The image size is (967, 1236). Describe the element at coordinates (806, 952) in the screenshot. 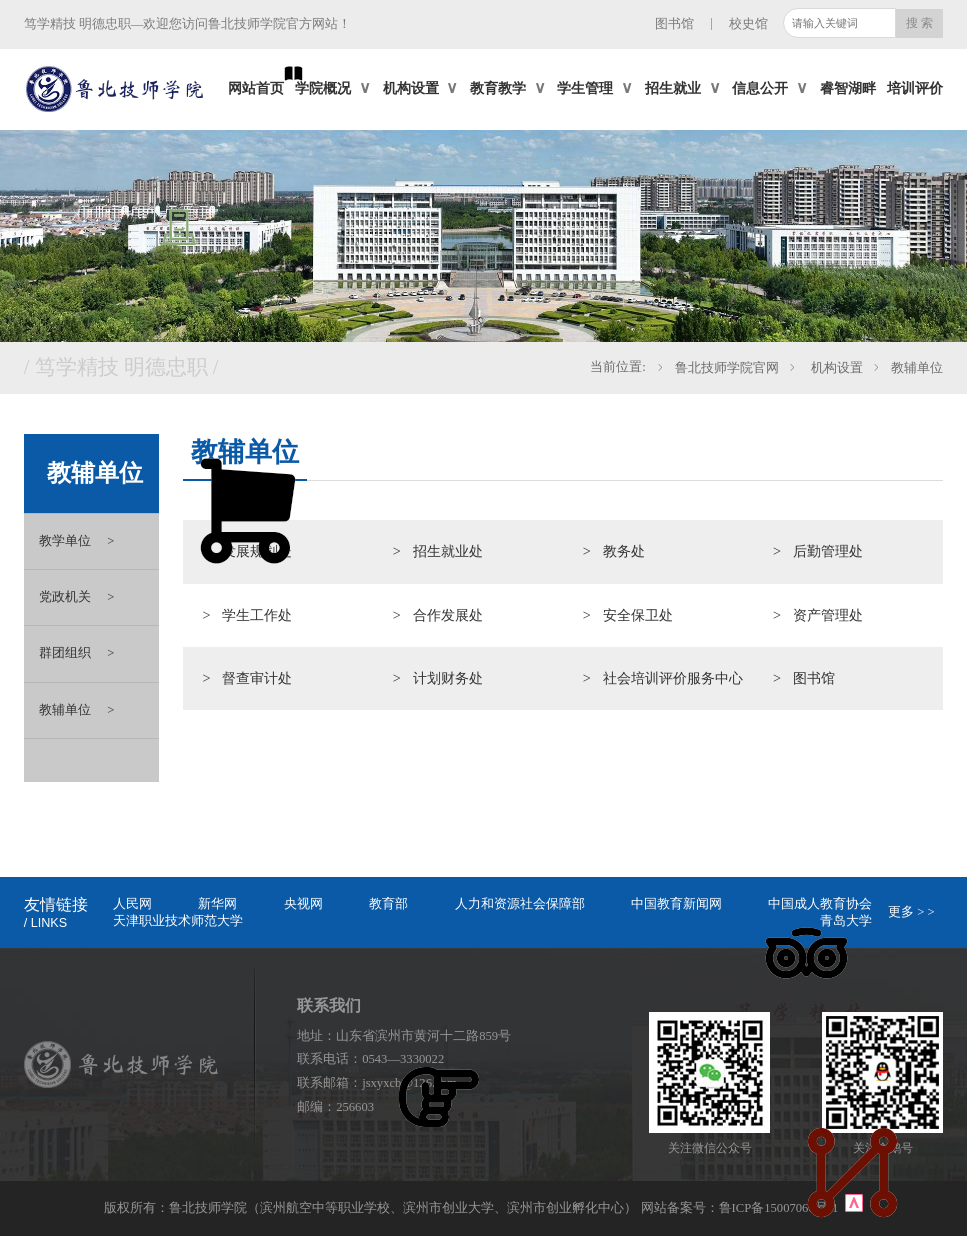

I see `view tripadvisor reviews and ratings` at that location.